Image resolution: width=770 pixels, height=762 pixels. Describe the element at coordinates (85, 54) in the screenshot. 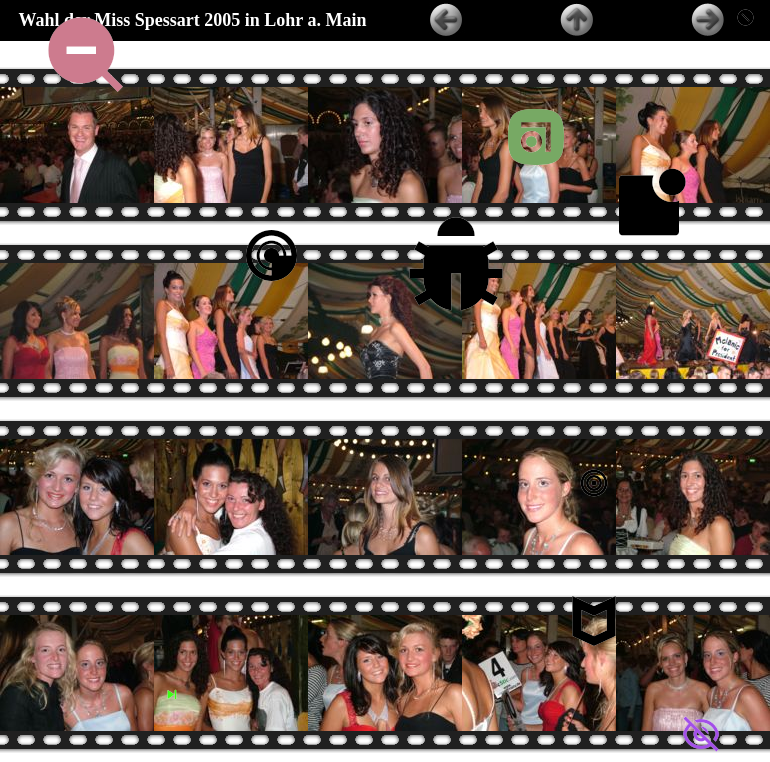

I see `zoom out to see more content` at that location.